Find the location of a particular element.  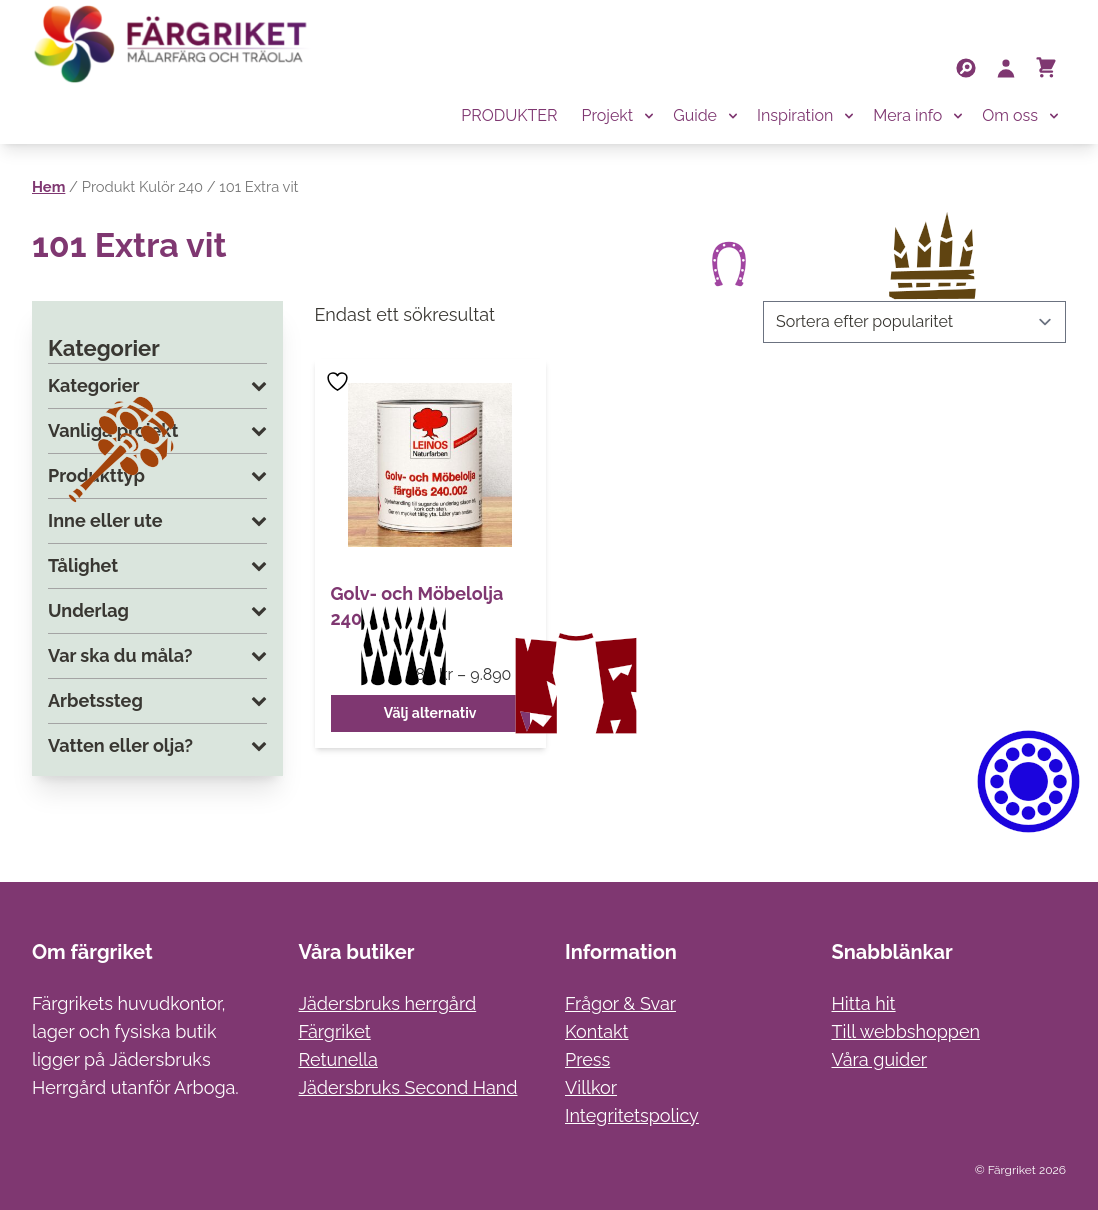

indicates a spike trap or hazard zone is located at coordinates (403, 643).